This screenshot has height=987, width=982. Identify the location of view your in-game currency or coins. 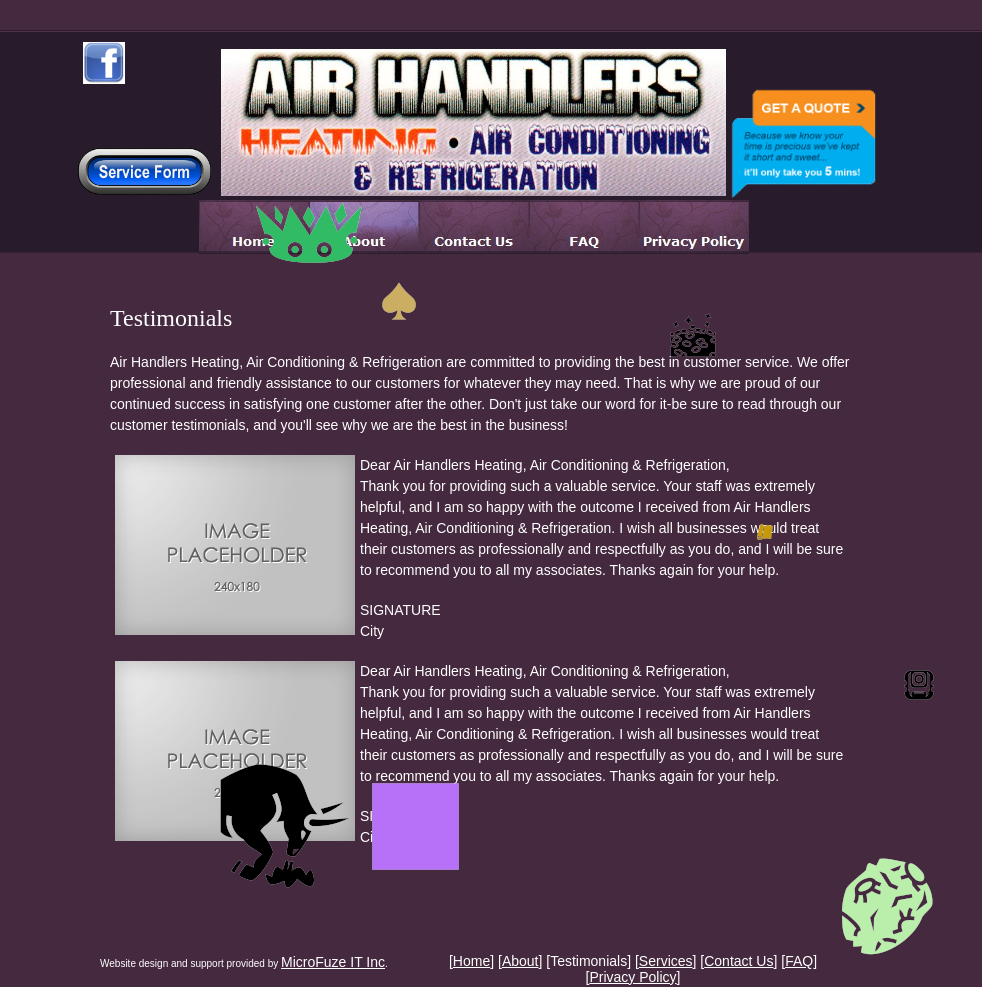
(693, 335).